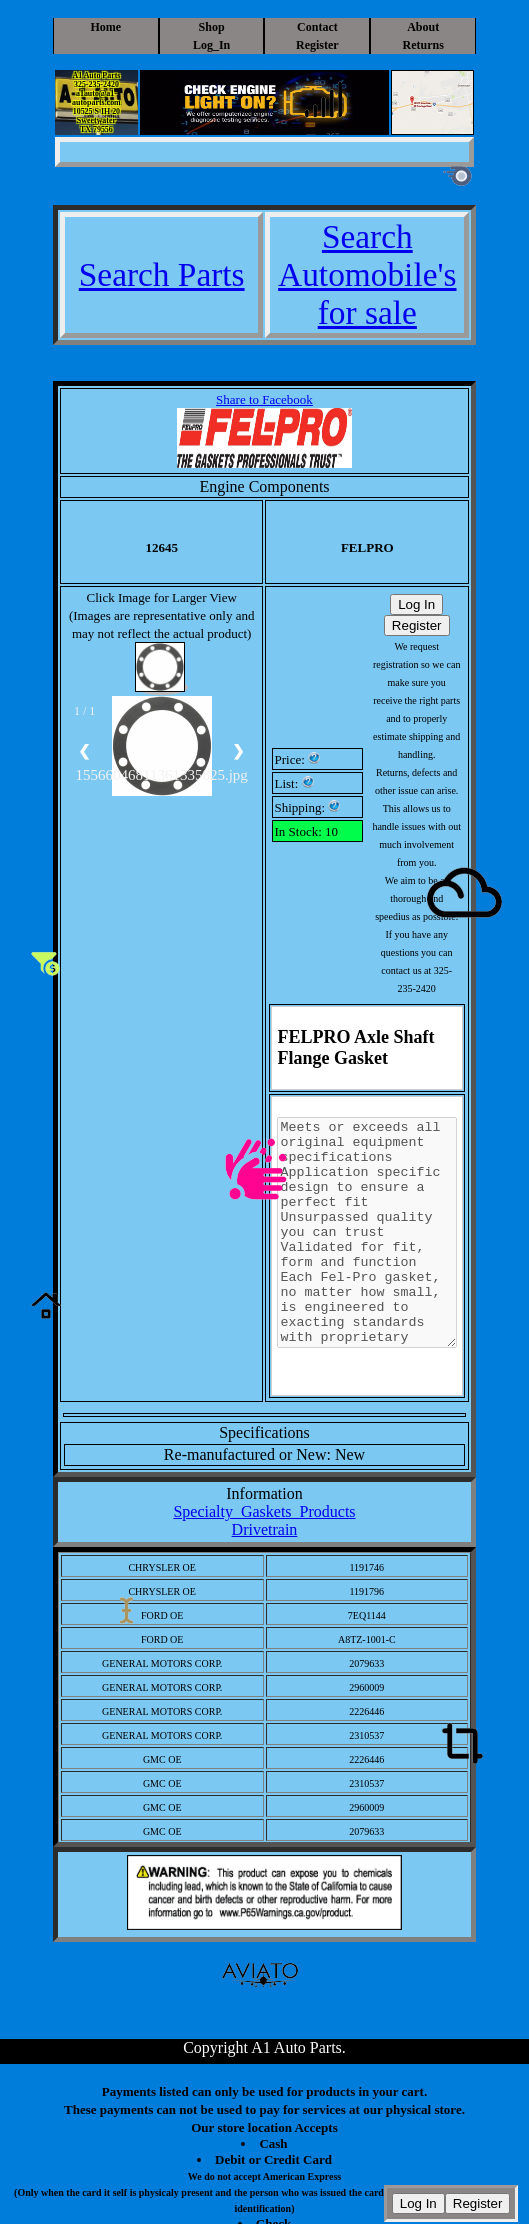 This screenshot has width=529, height=2224. I want to click on crop or resize an image, so click(462, 1743).